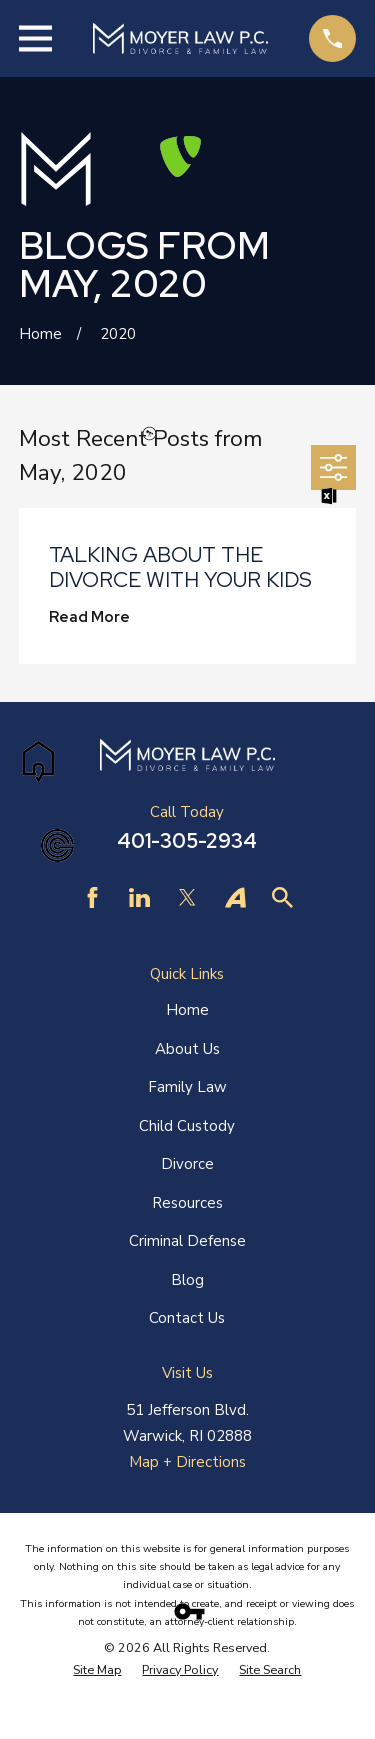 Image resolution: width=375 pixels, height=1739 pixels. I want to click on open the emlakjet real estate app, so click(38, 761).